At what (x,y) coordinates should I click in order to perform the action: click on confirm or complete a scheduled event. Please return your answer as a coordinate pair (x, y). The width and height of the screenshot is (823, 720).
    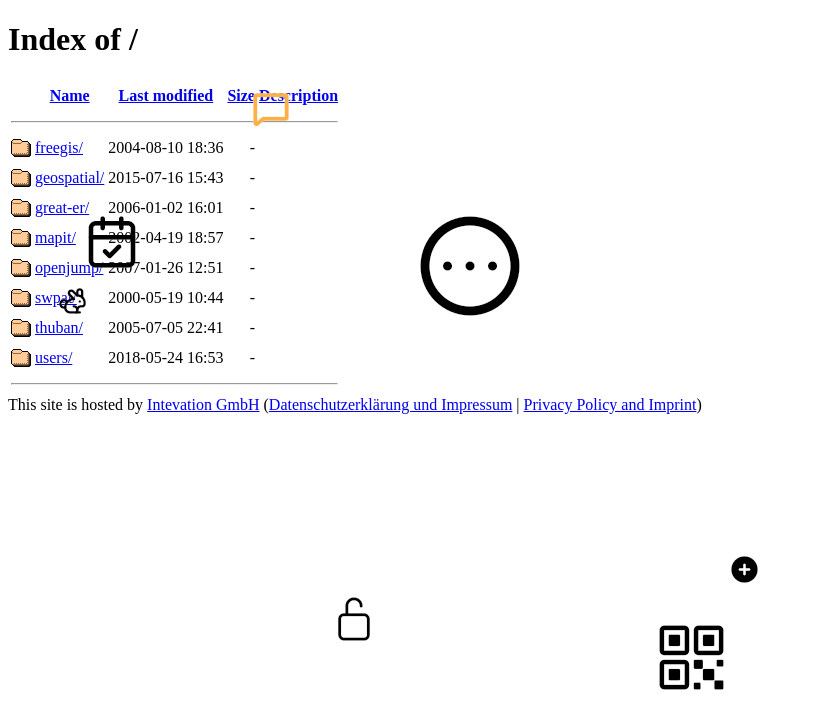
    Looking at the image, I should click on (112, 242).